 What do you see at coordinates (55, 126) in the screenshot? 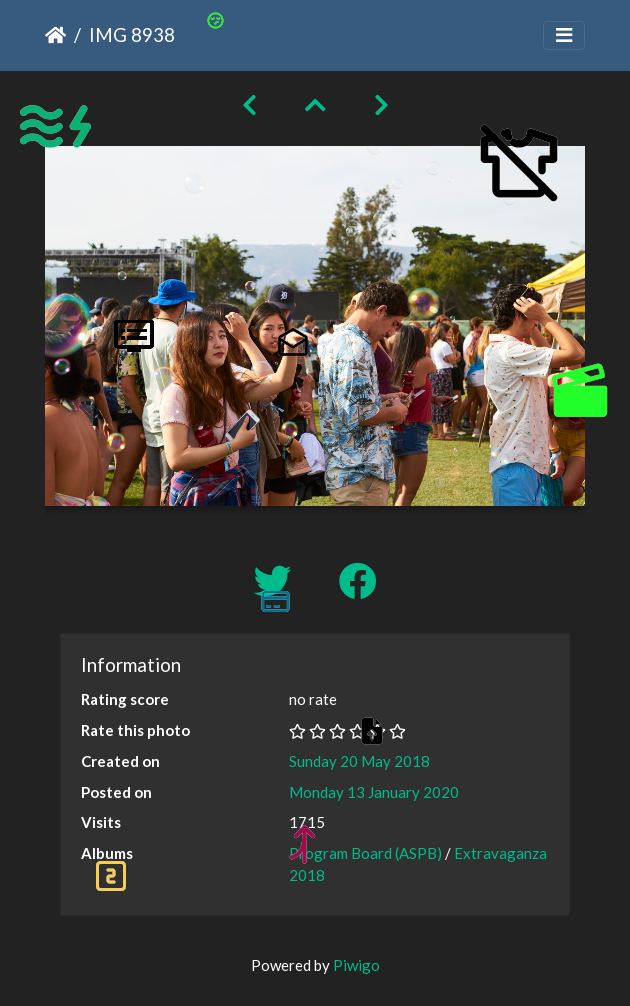
I see `hydroelectric power generation` at bounding box center [55, 126].